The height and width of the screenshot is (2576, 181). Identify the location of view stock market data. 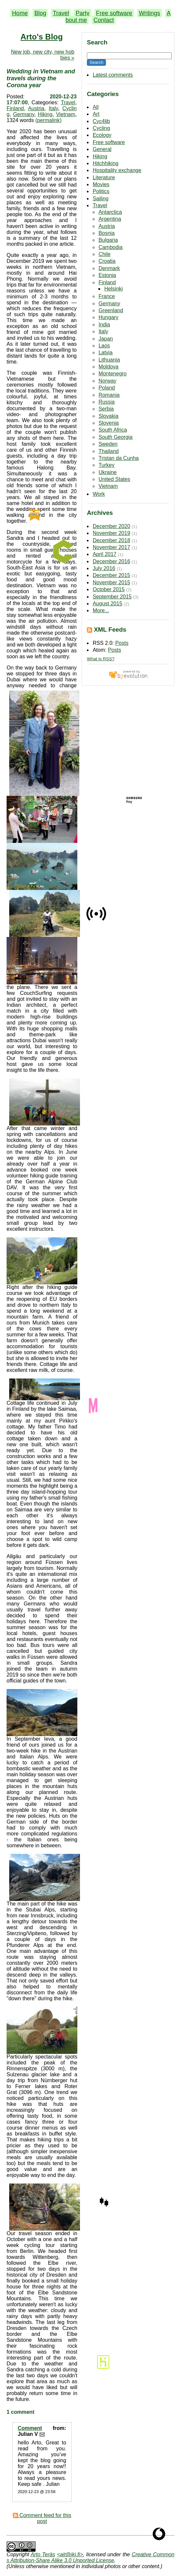
(104, 2202).